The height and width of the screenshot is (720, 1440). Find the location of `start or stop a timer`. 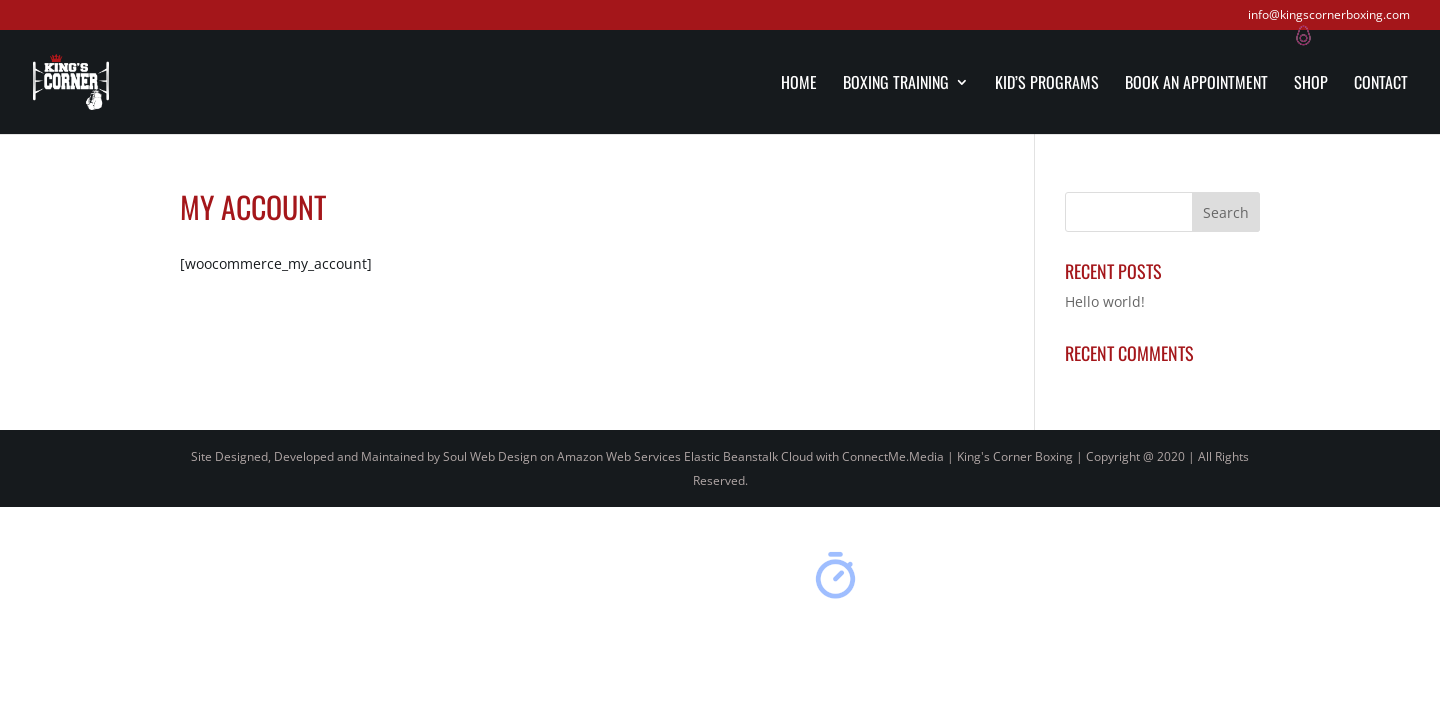

start or stop a timer is located at coordinates (835, 576).